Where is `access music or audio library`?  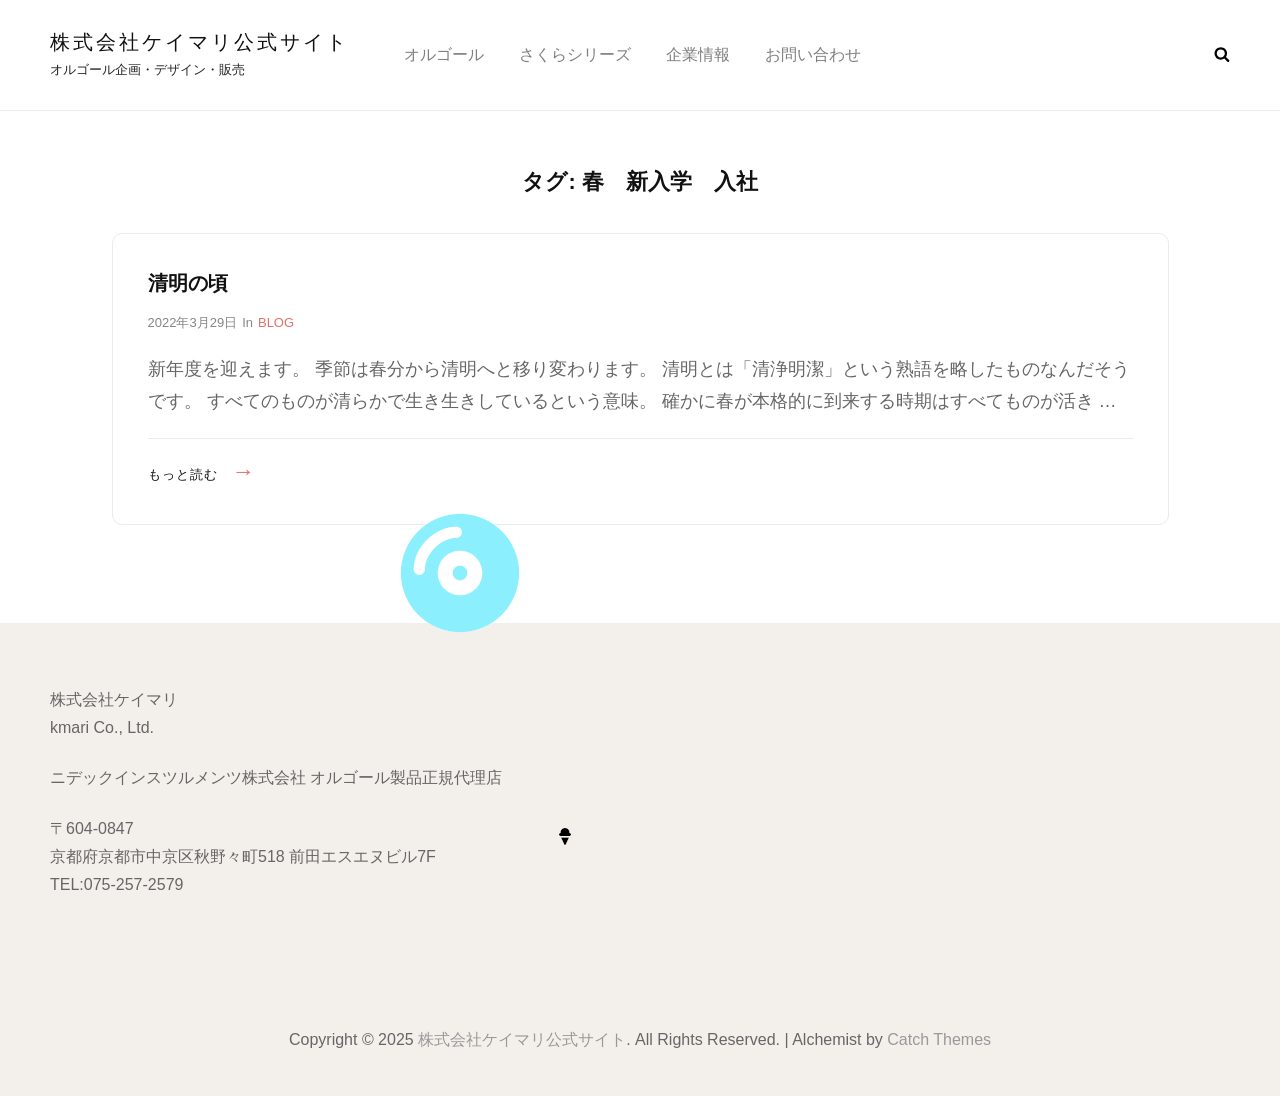
access music or audio library is located at coordinates (460, 573).